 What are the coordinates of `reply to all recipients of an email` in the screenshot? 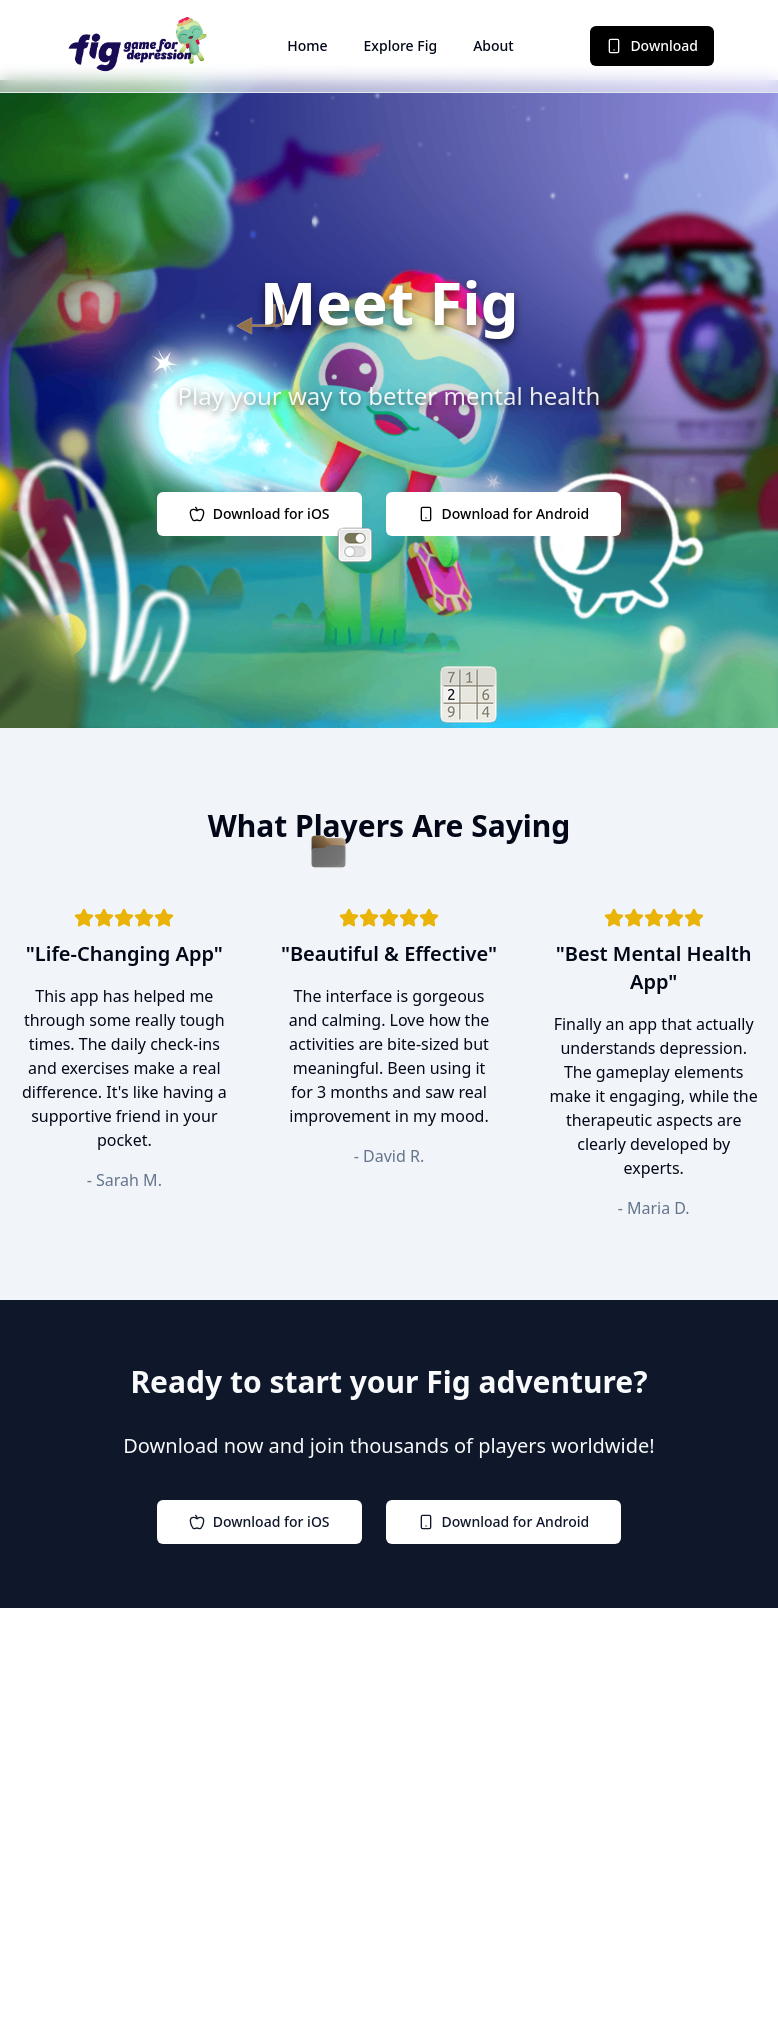 It's located at (260, 319).